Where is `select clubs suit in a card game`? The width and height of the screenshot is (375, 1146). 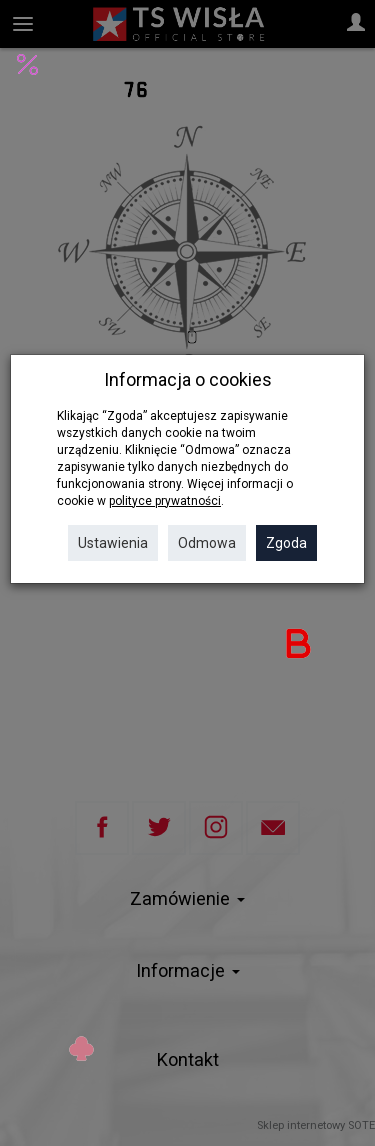 select clubs suit in a card game is located at coordinates (81, 1048).